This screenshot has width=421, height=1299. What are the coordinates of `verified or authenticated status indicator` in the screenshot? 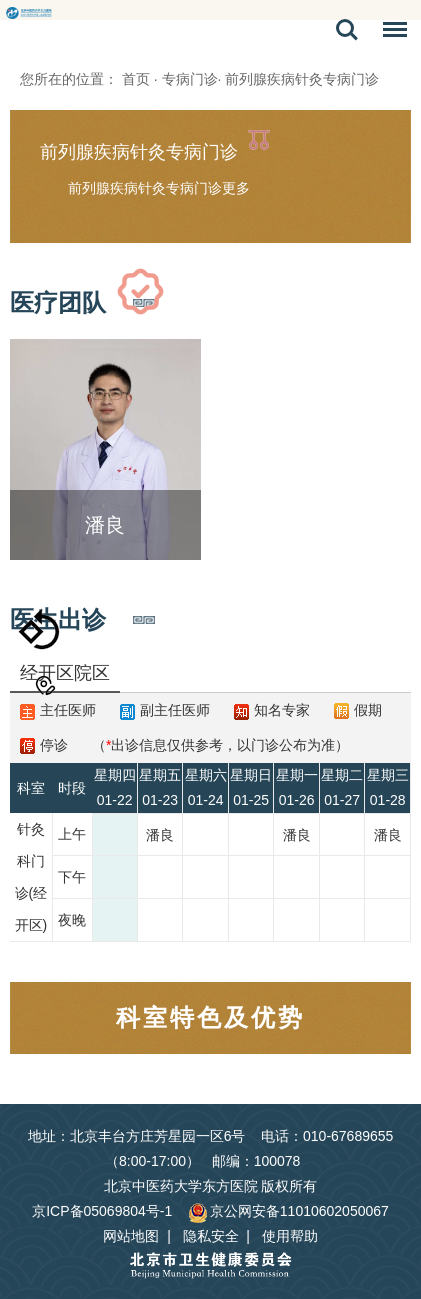 It's located at (140, 291).